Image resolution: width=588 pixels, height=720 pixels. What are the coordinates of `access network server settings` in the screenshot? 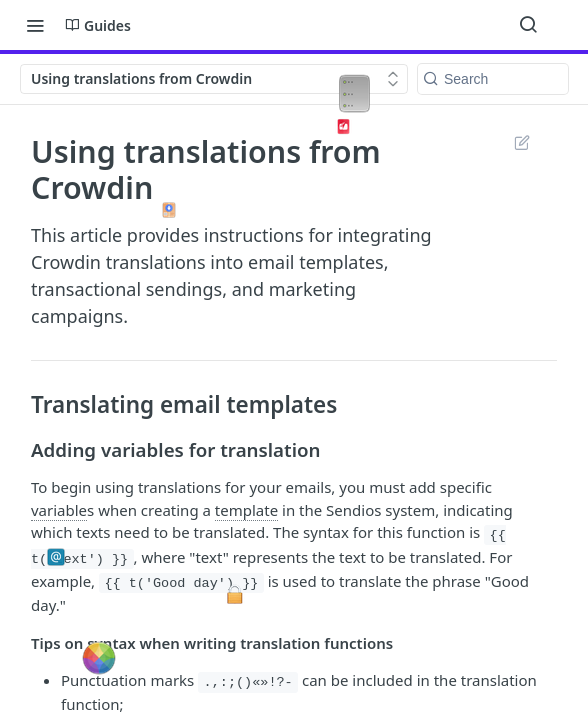 It's located at (354, 93).